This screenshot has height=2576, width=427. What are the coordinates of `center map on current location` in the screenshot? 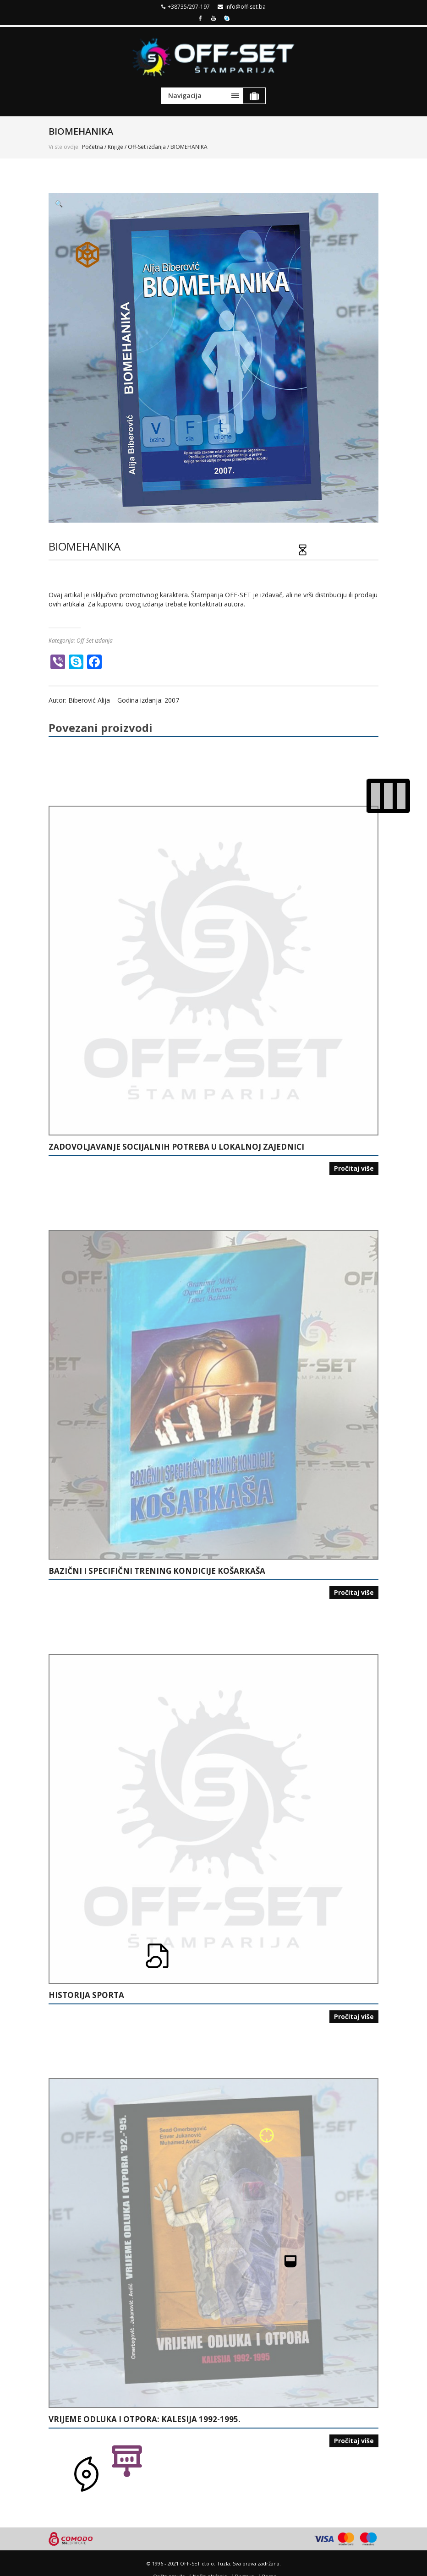 It's located at (267, 2135).